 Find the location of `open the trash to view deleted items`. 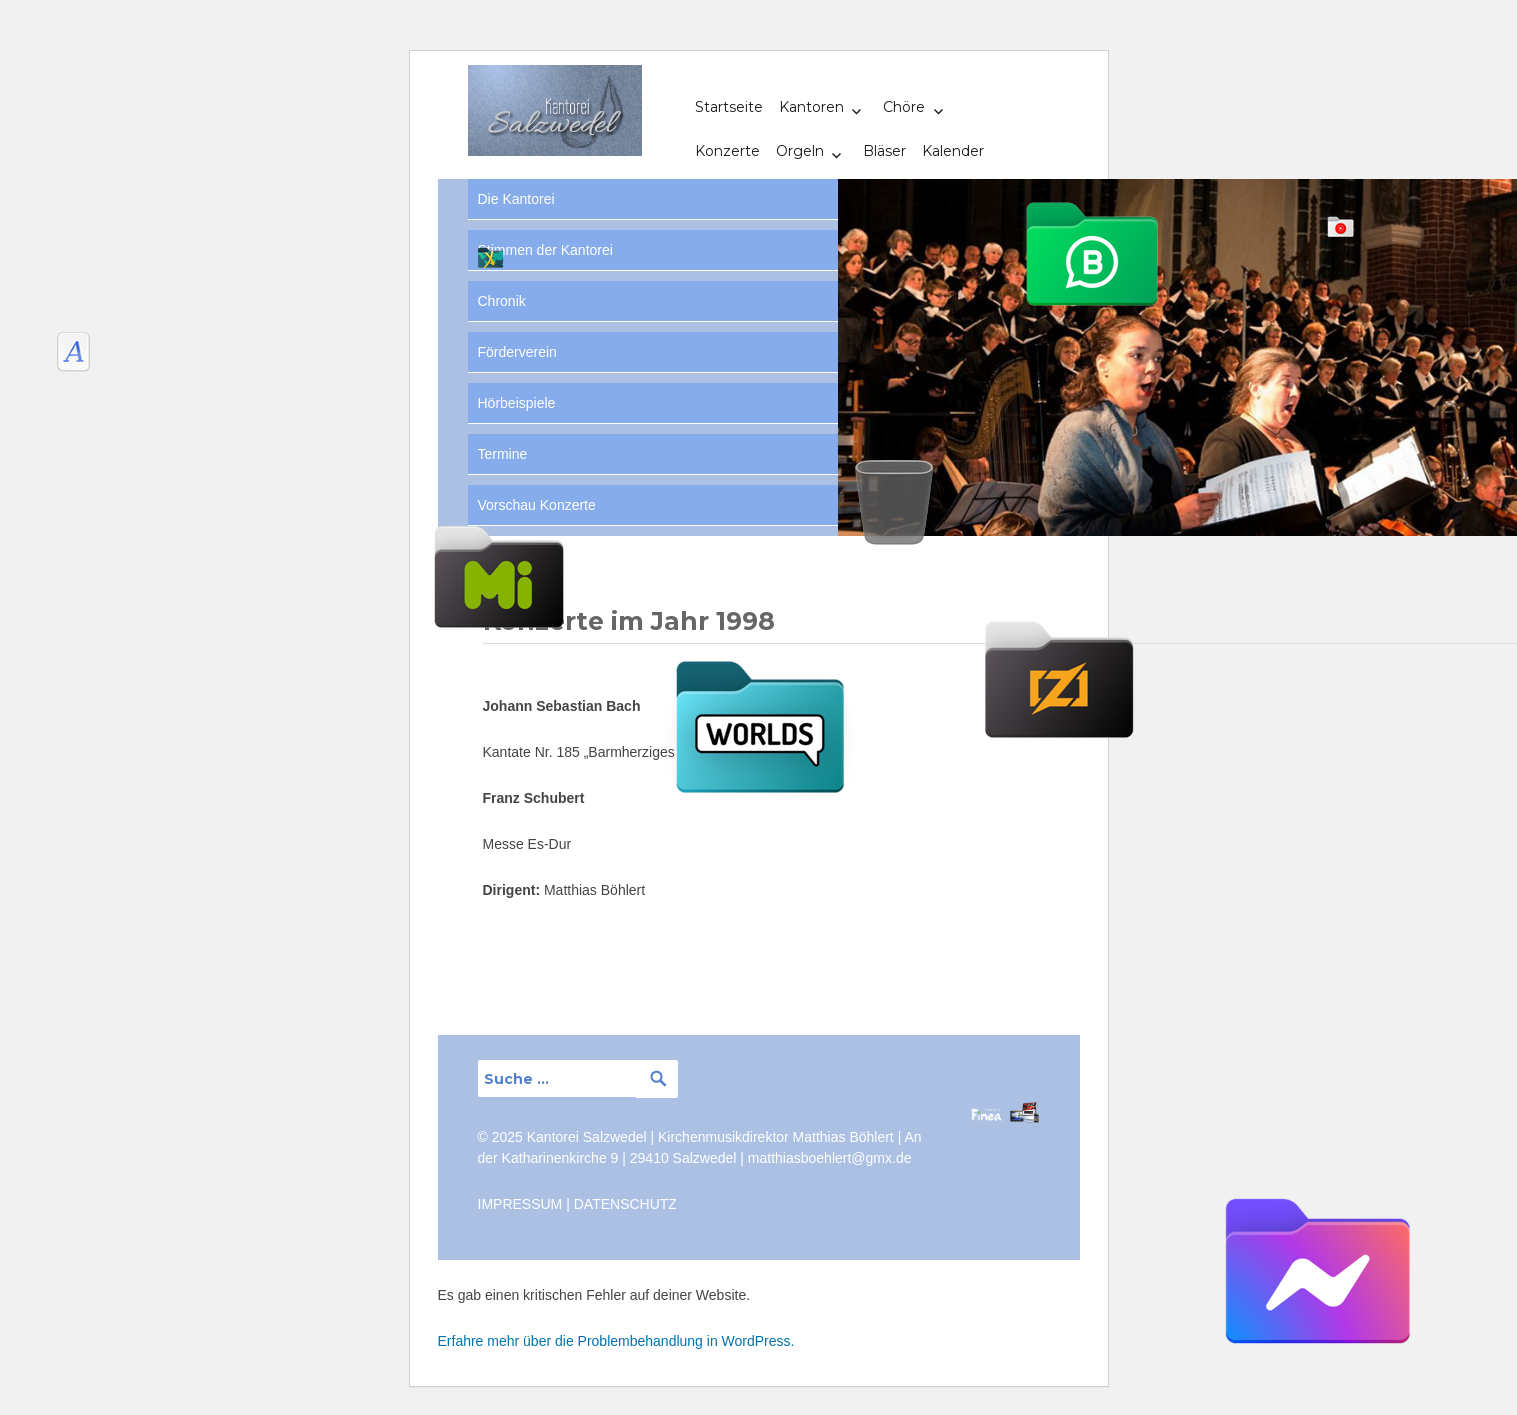

open the trash to view deleted items is located at coordinates (894, 501).